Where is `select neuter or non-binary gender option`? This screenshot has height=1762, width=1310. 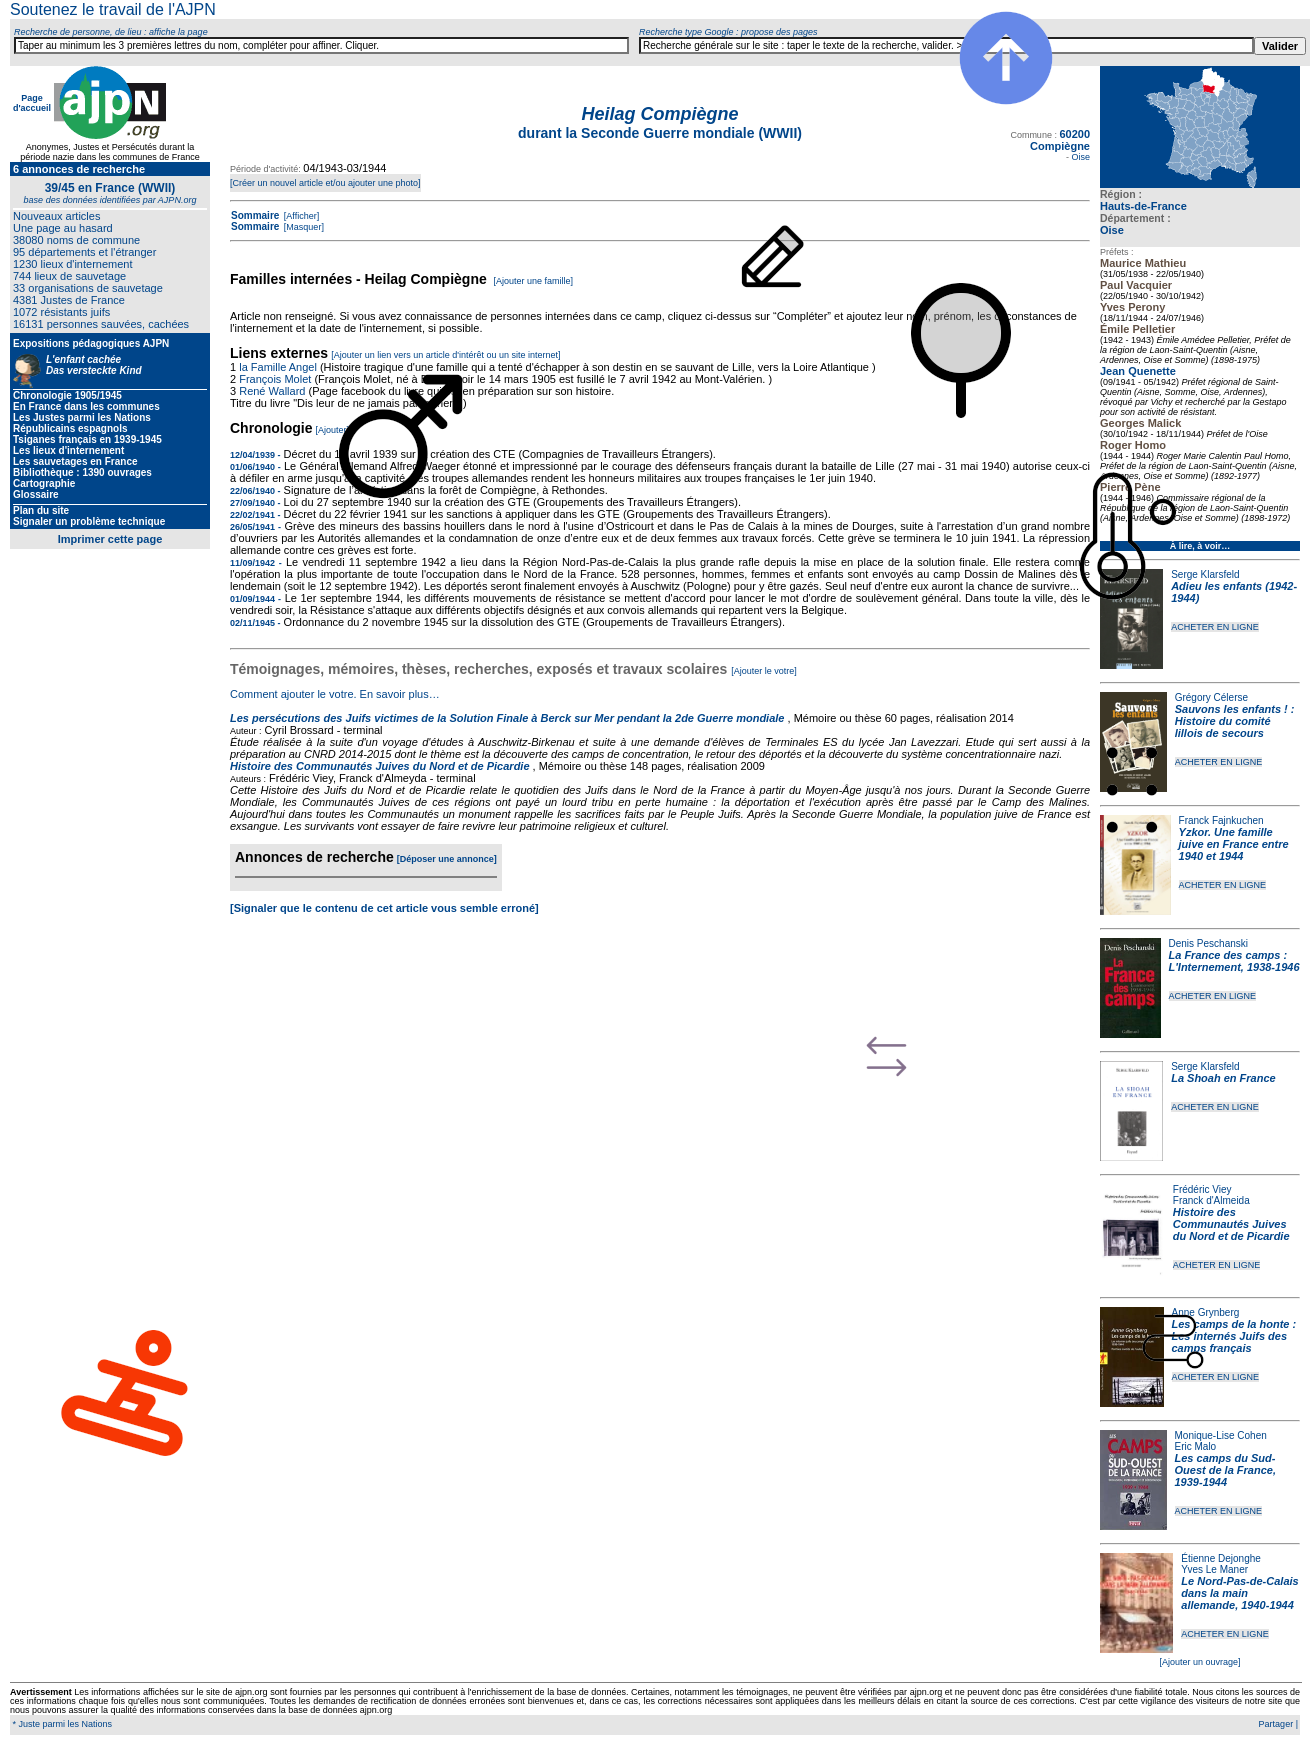
select neuter or non-binary gender option is located at coordinates (961, 348).